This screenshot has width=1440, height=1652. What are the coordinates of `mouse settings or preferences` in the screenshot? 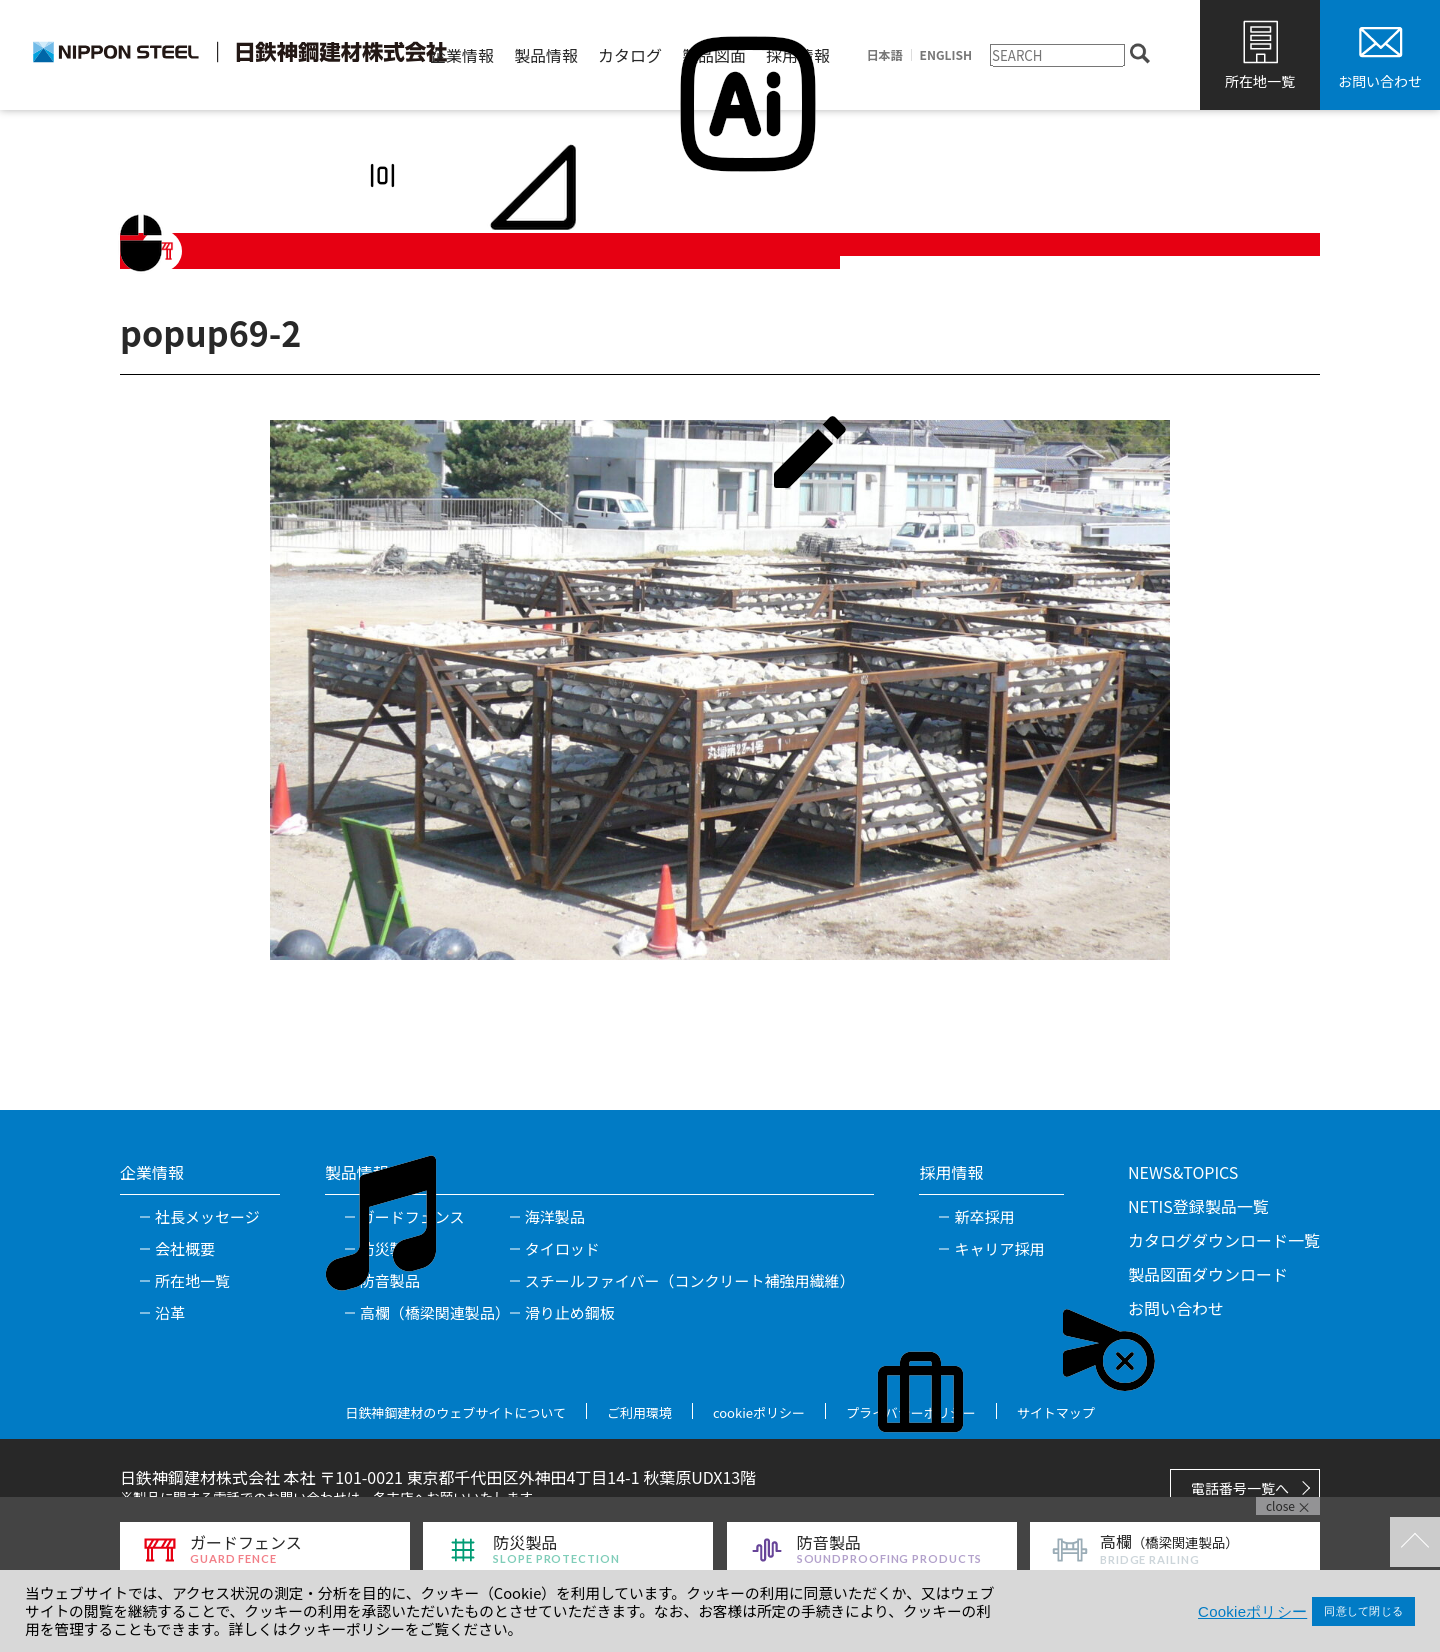 It's located at (141, 243).